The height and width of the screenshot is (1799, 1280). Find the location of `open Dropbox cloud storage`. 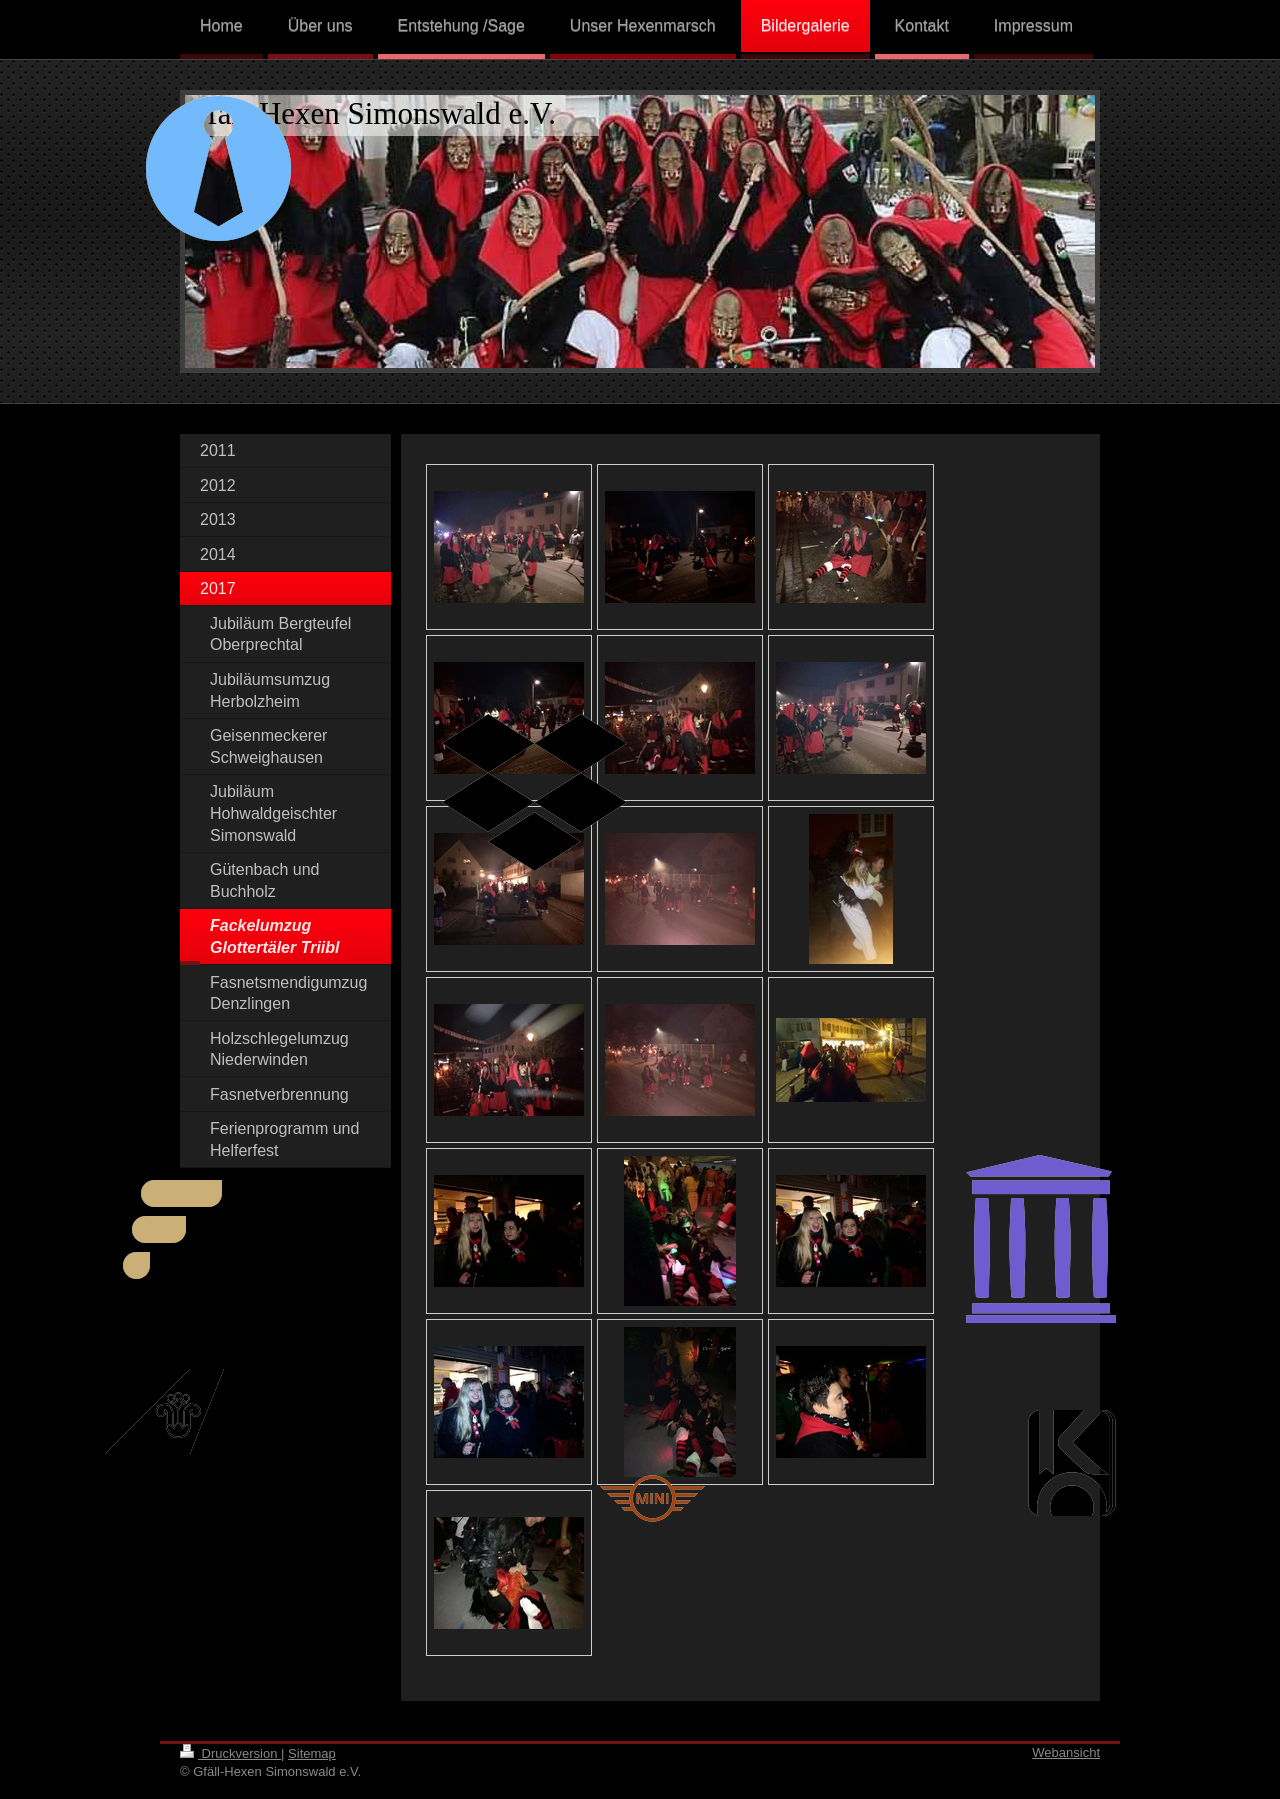

open Dropbox cloud storage is located at coordinates (534, 792).